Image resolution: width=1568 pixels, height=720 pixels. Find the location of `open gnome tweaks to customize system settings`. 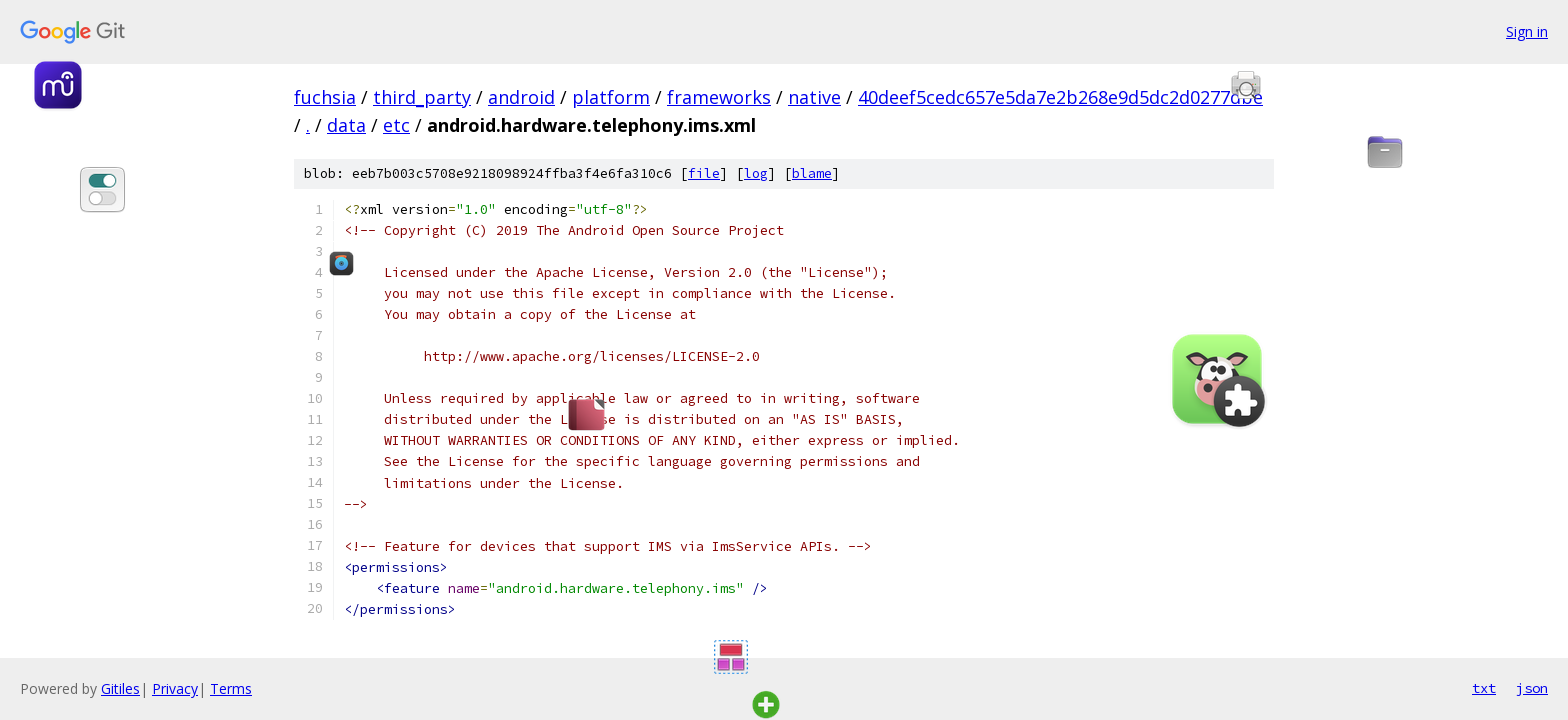

open gnome tweaks to customize system settings is located at coordinates (102, 189).